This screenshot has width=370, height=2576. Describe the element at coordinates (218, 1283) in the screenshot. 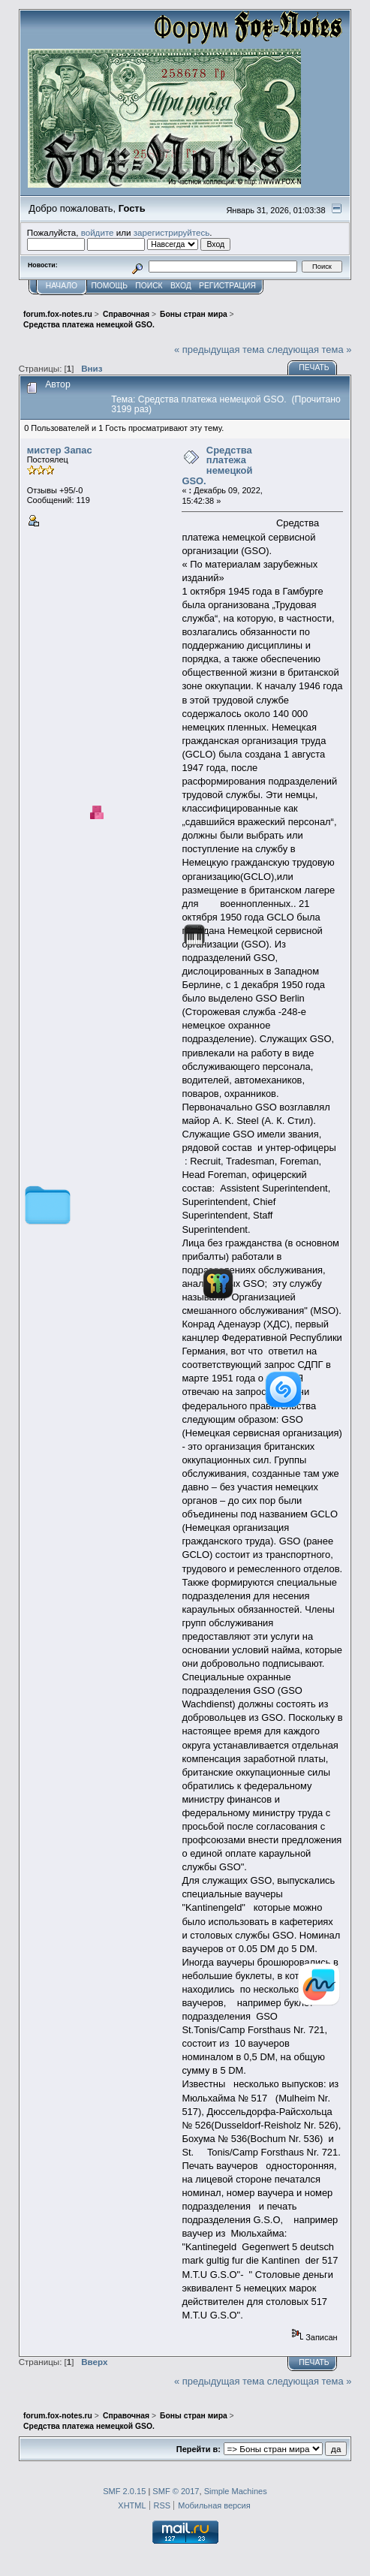

I see `open the passwords app` at that location.